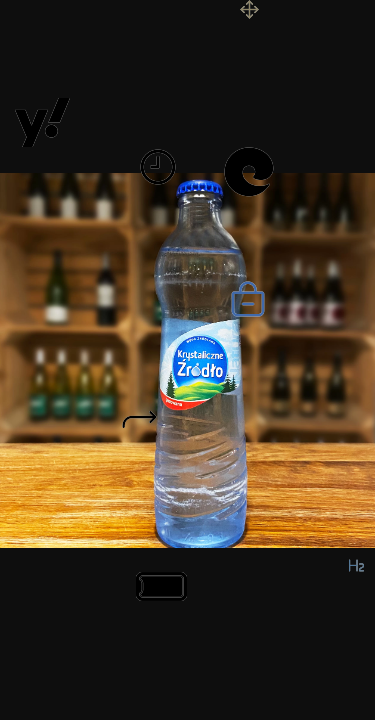 This screenshot has width=375, height=720. I want to click on open Yahoo app or website, so click(42, 122).